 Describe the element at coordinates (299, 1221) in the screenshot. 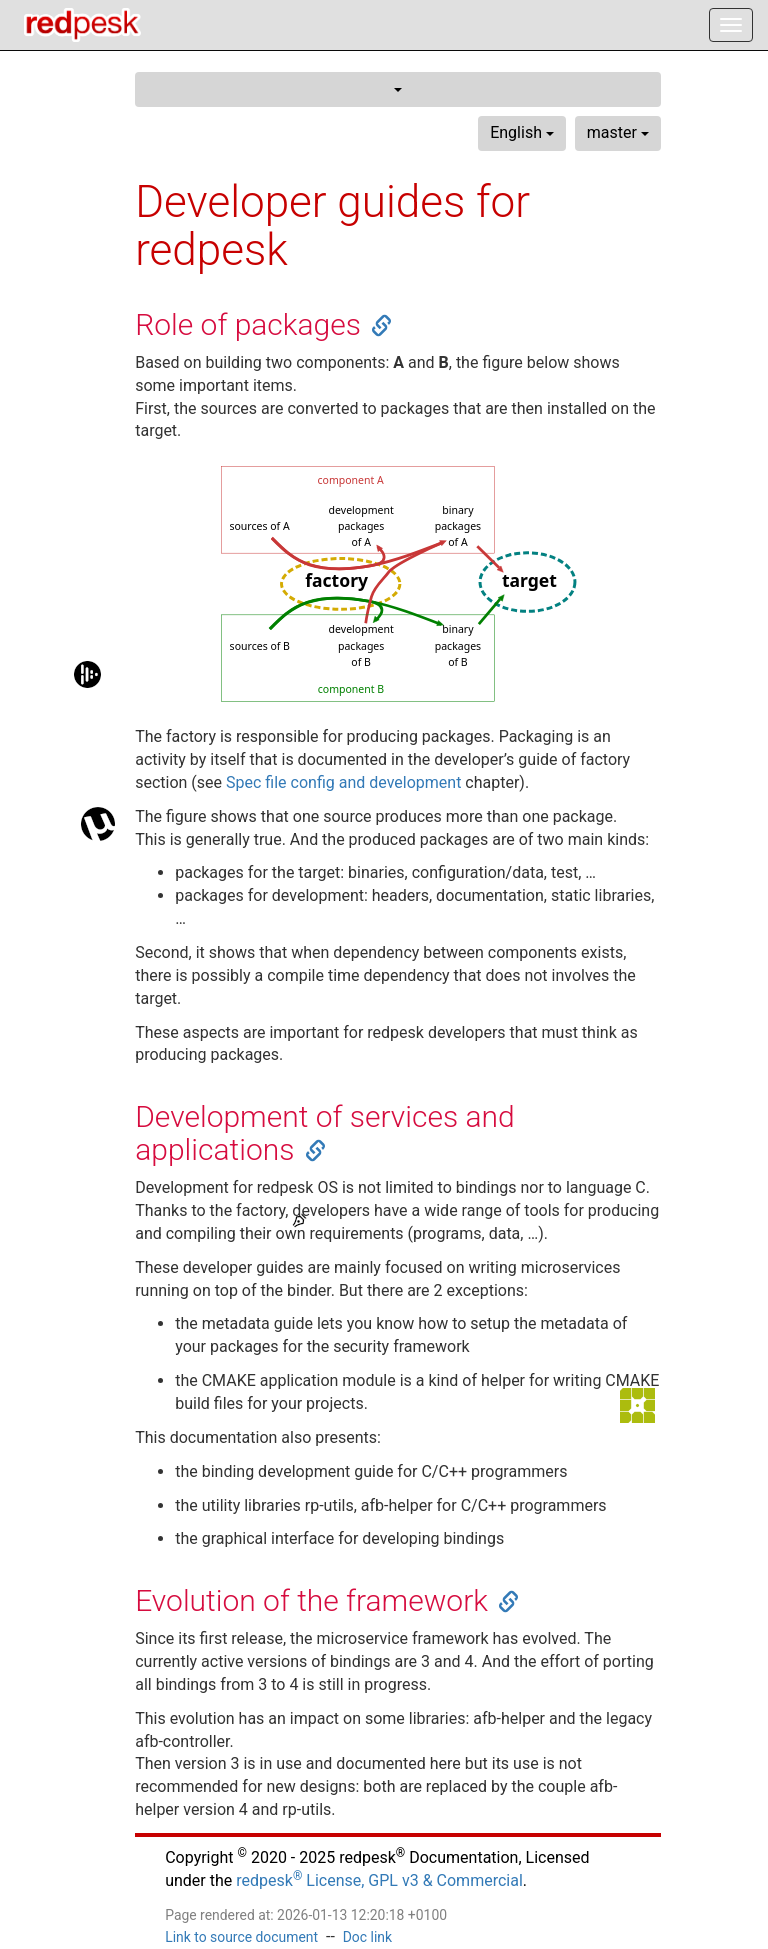

I see `access drawing or illustration tools` at that location.